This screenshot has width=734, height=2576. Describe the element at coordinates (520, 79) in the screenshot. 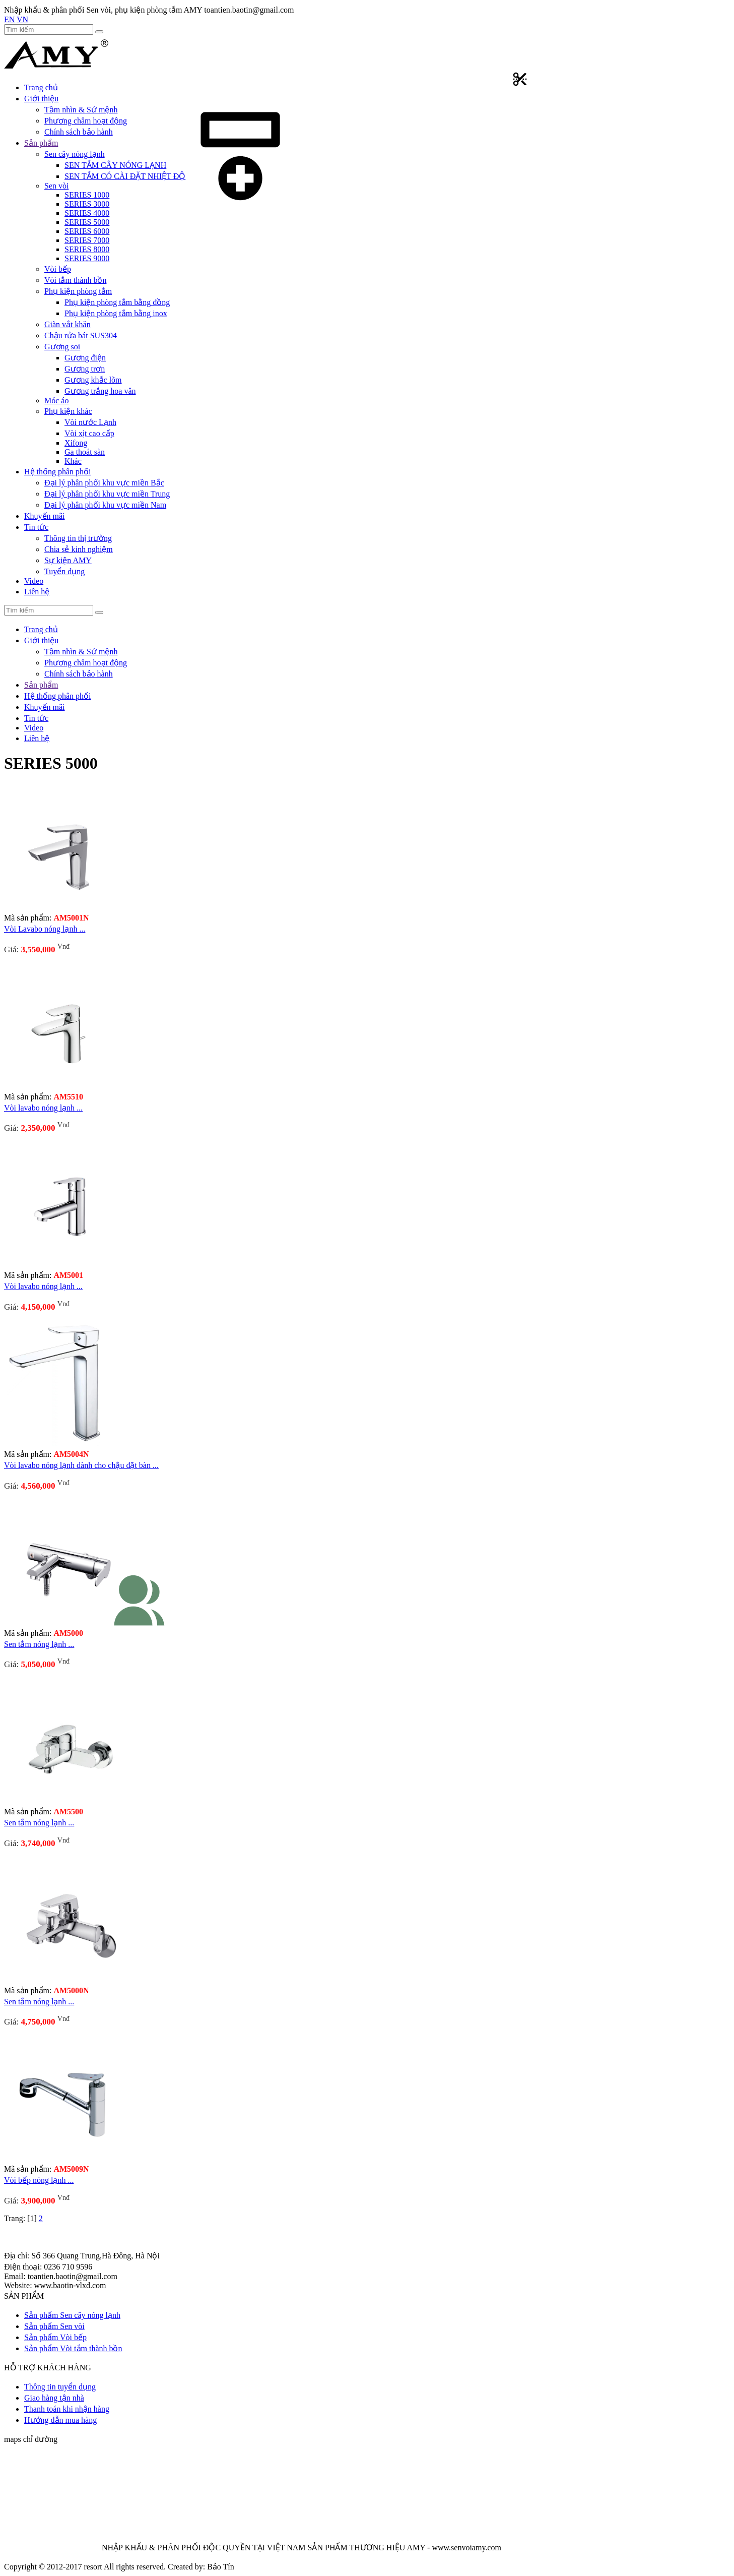

I see `cut selected content to clipboard` at that location.